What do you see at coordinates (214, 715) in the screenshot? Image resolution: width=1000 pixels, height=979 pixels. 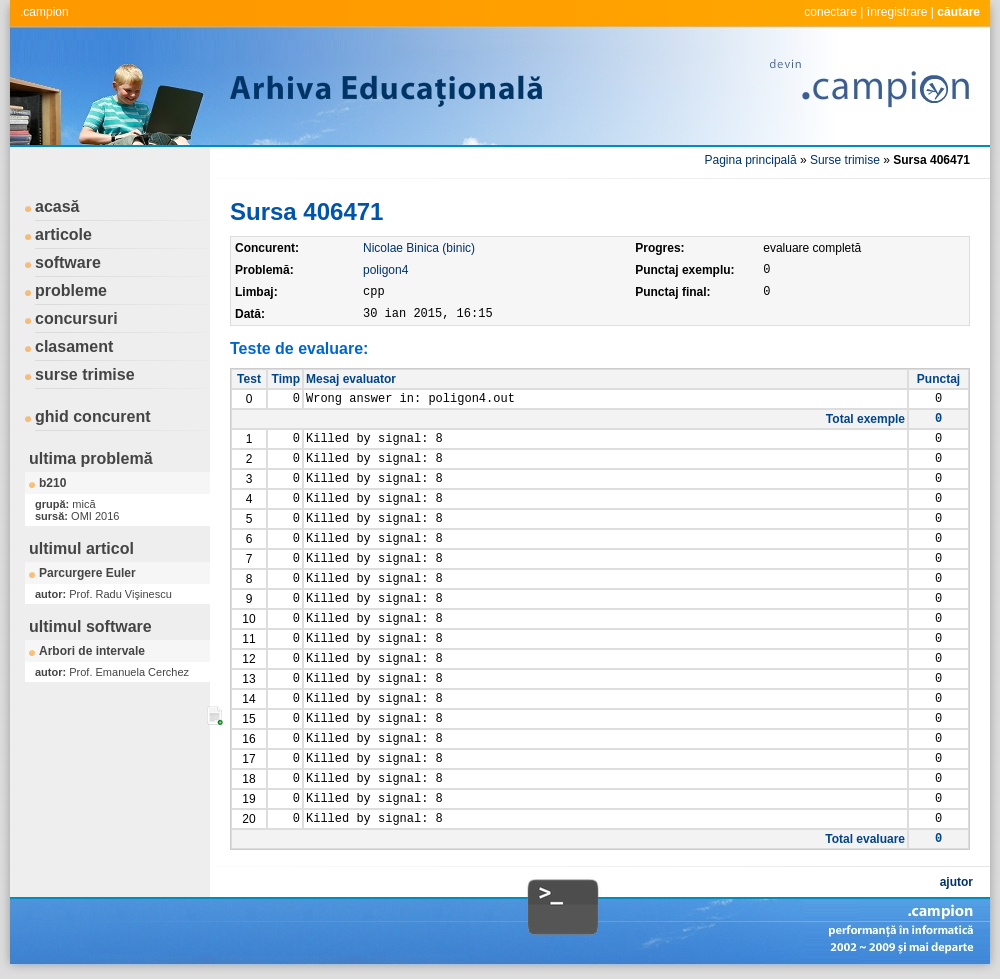 I see `create a new document` at bounding box center [214, 715].